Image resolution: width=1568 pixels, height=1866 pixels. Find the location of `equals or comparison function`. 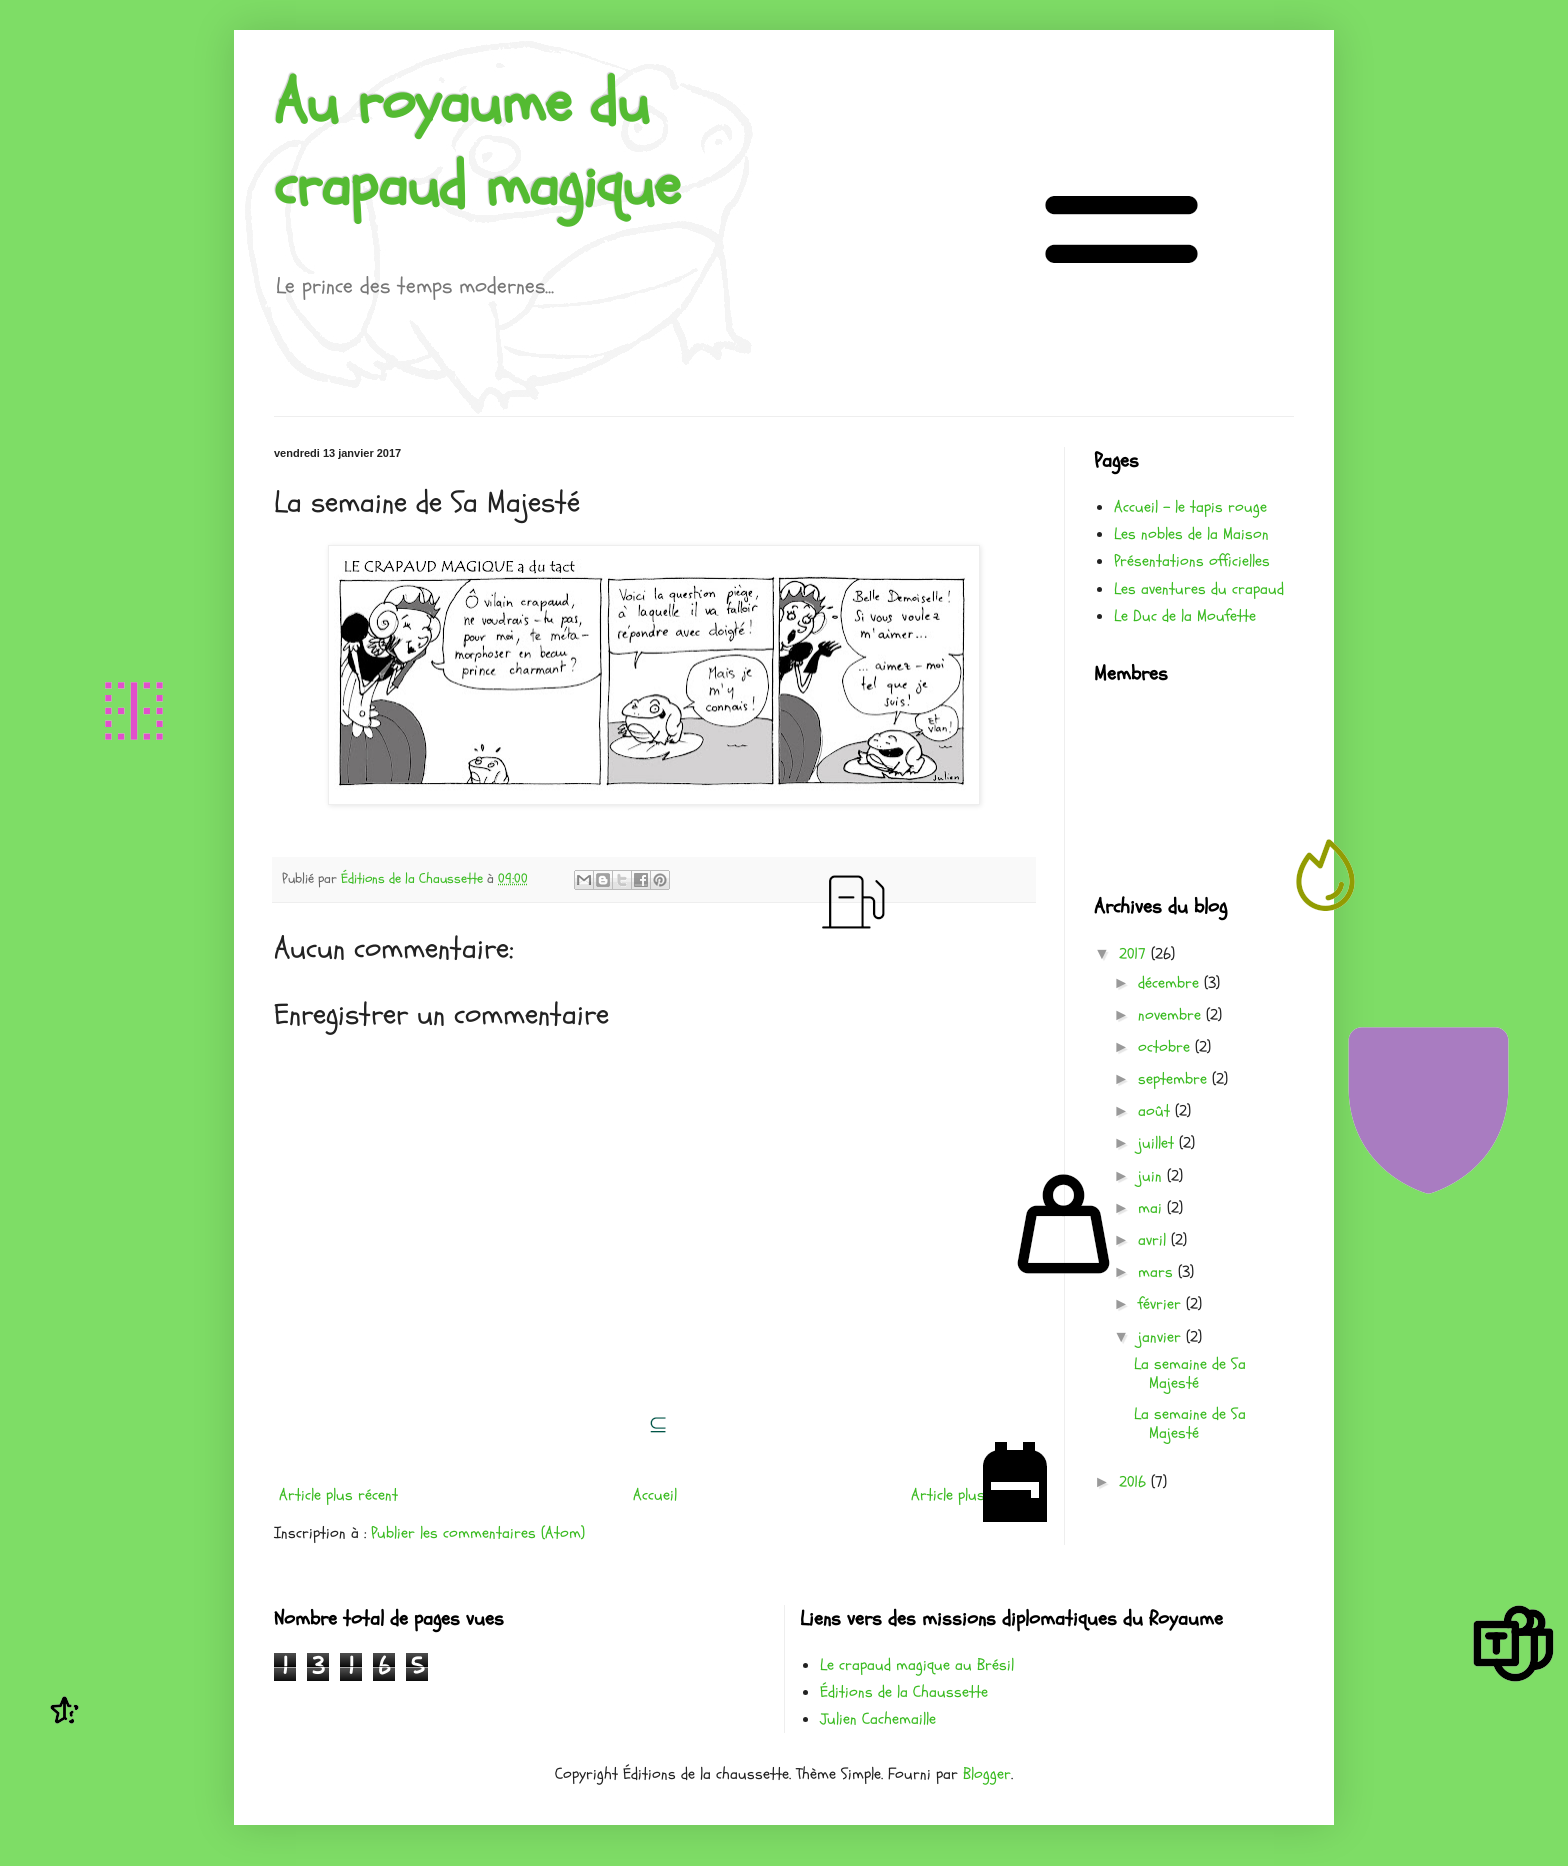

equals or comparison function is located at coordinates (1121, 229).